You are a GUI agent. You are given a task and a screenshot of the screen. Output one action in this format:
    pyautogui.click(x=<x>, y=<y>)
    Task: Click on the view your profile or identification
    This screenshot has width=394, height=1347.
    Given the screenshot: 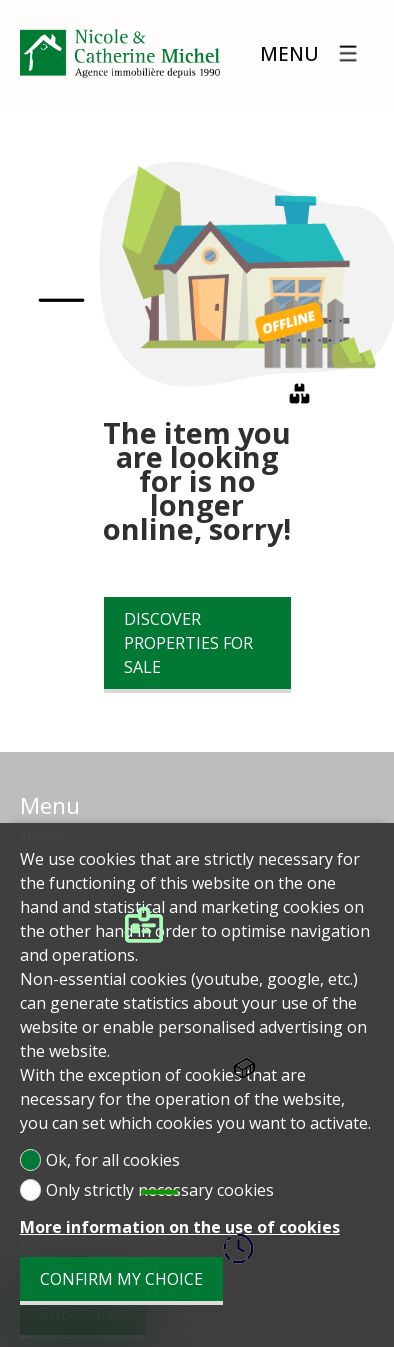 What is the action you would take?
    pyautogui.click(x=144, y=926)
    